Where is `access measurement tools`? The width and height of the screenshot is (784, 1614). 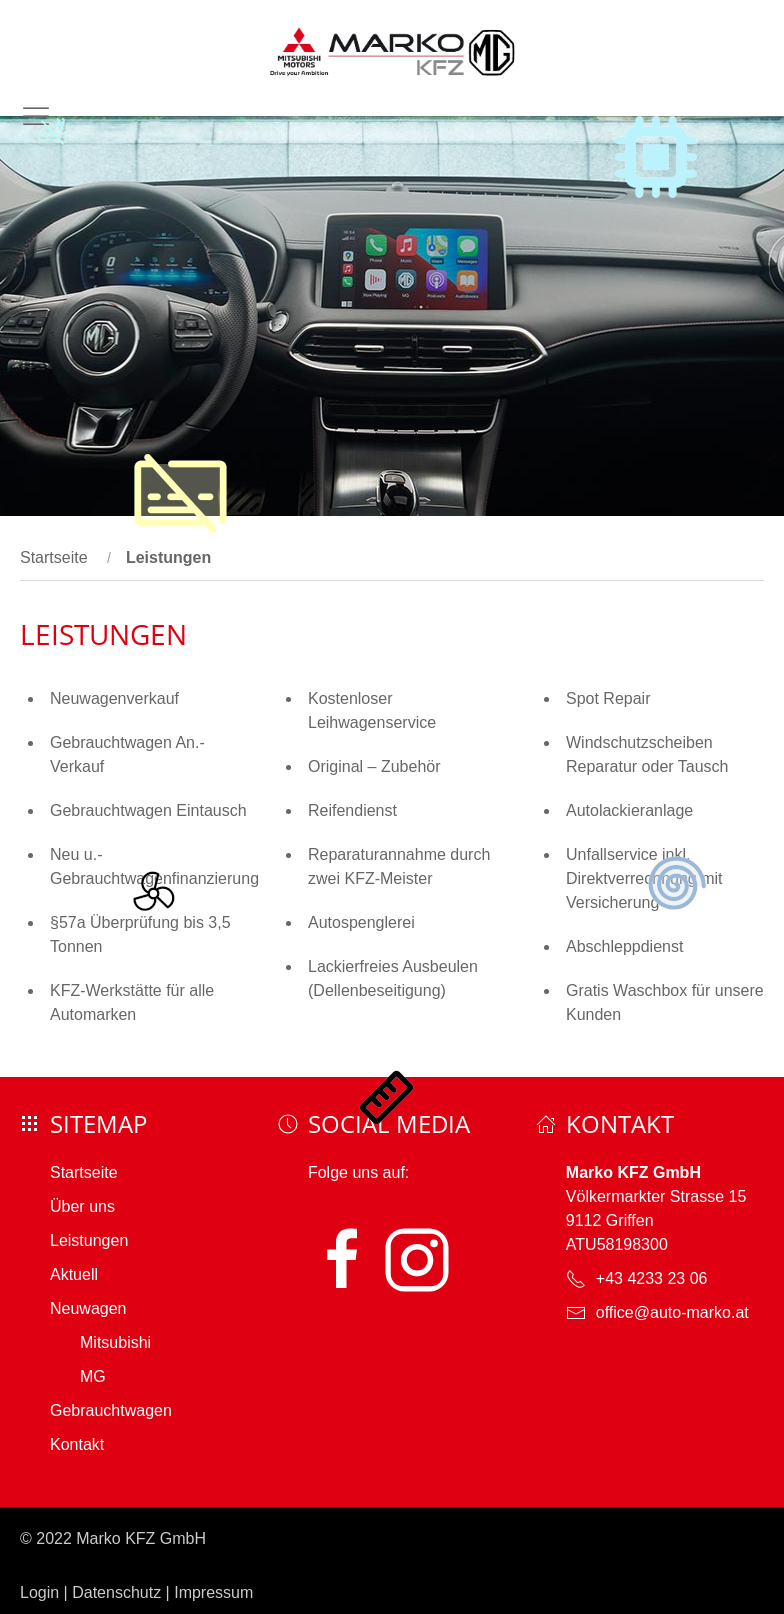 access measurement tools is located at coordinates (386, 1097).